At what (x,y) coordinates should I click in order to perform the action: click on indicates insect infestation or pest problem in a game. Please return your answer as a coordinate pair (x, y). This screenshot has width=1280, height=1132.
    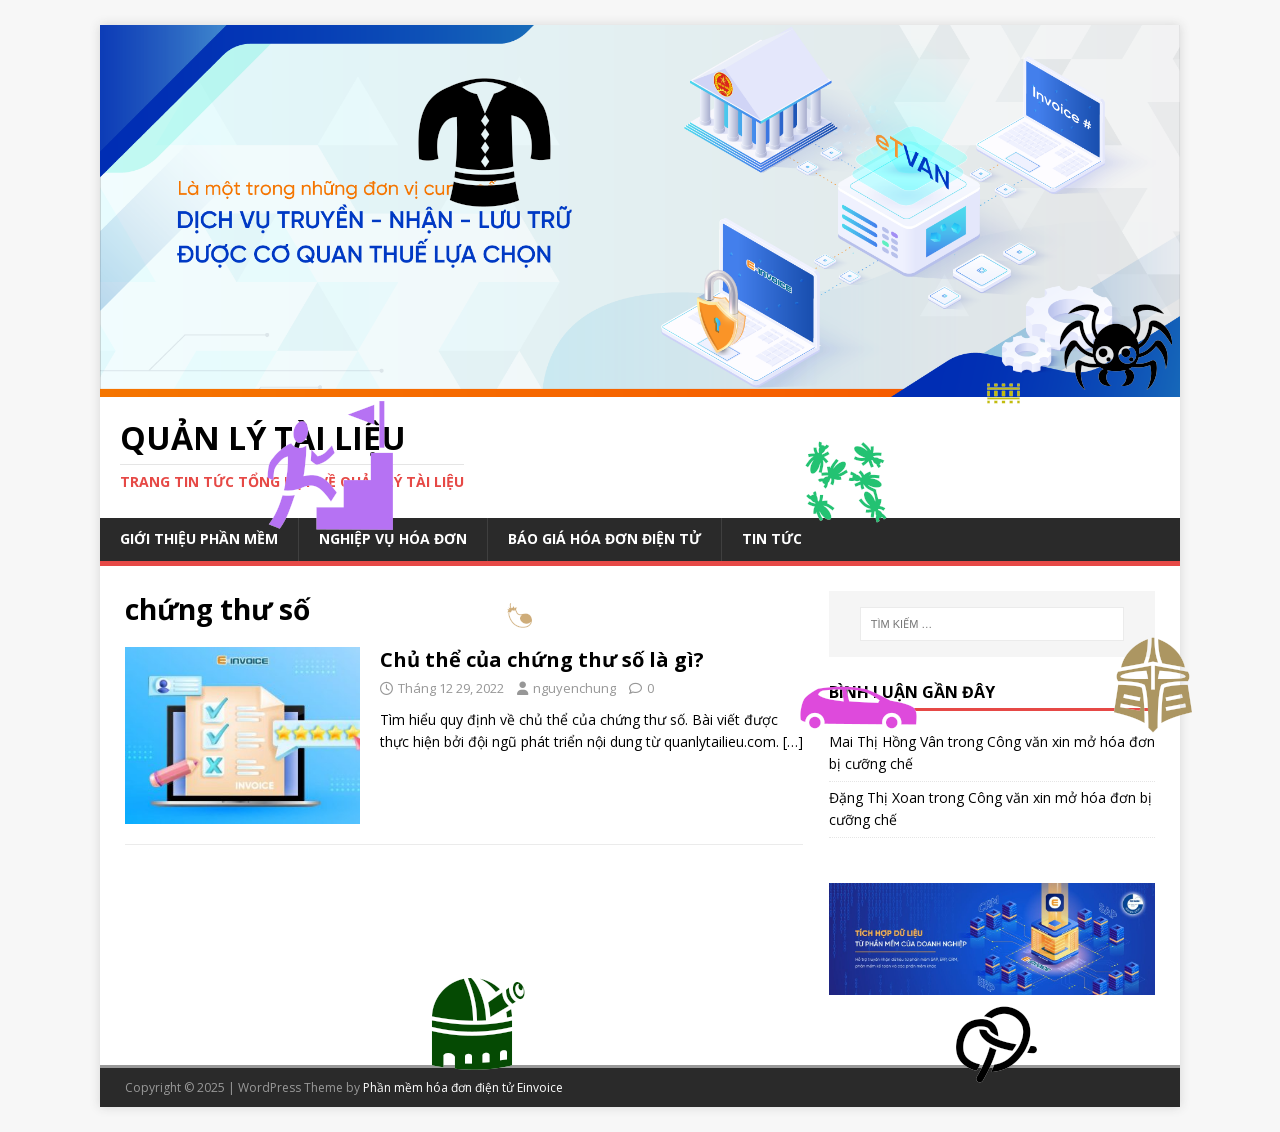
    Looking at the image, I should click on (846, 482).